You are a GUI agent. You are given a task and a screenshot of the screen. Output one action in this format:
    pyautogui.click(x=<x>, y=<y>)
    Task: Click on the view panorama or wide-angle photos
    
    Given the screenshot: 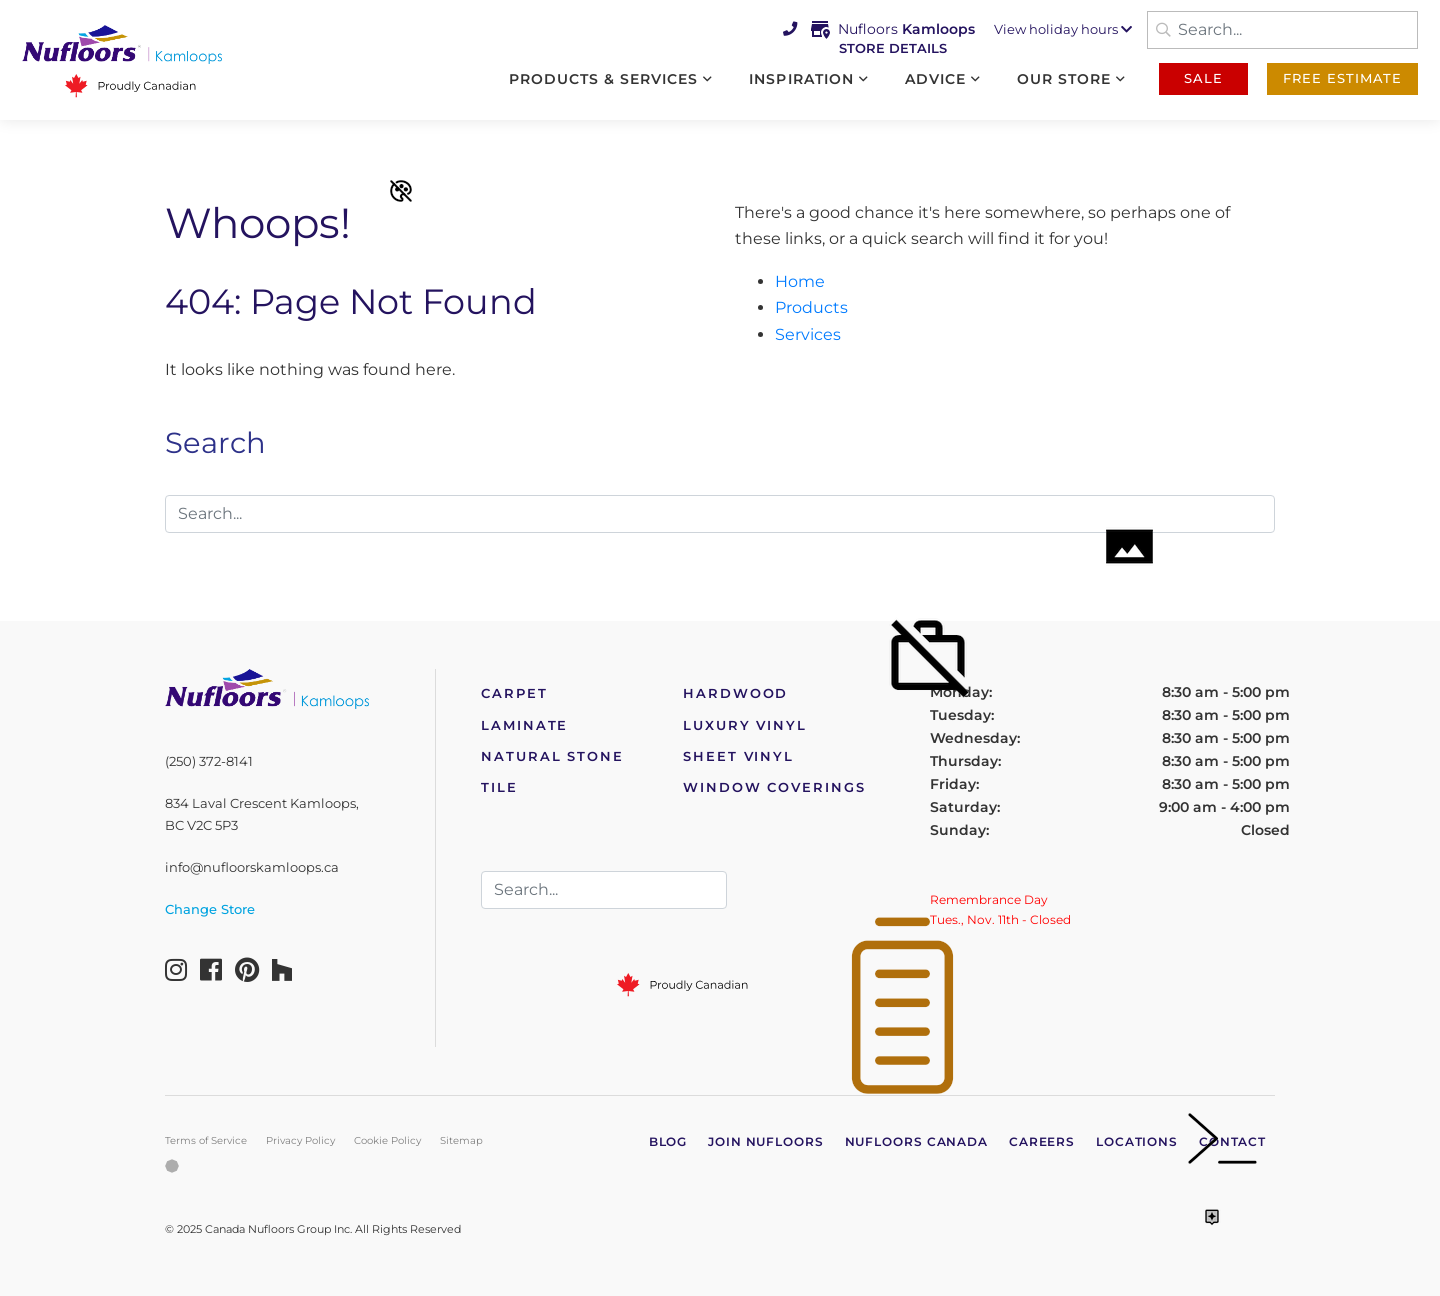 What is the action you would take?
    pyautogui.click(x=1129, y=546)
    